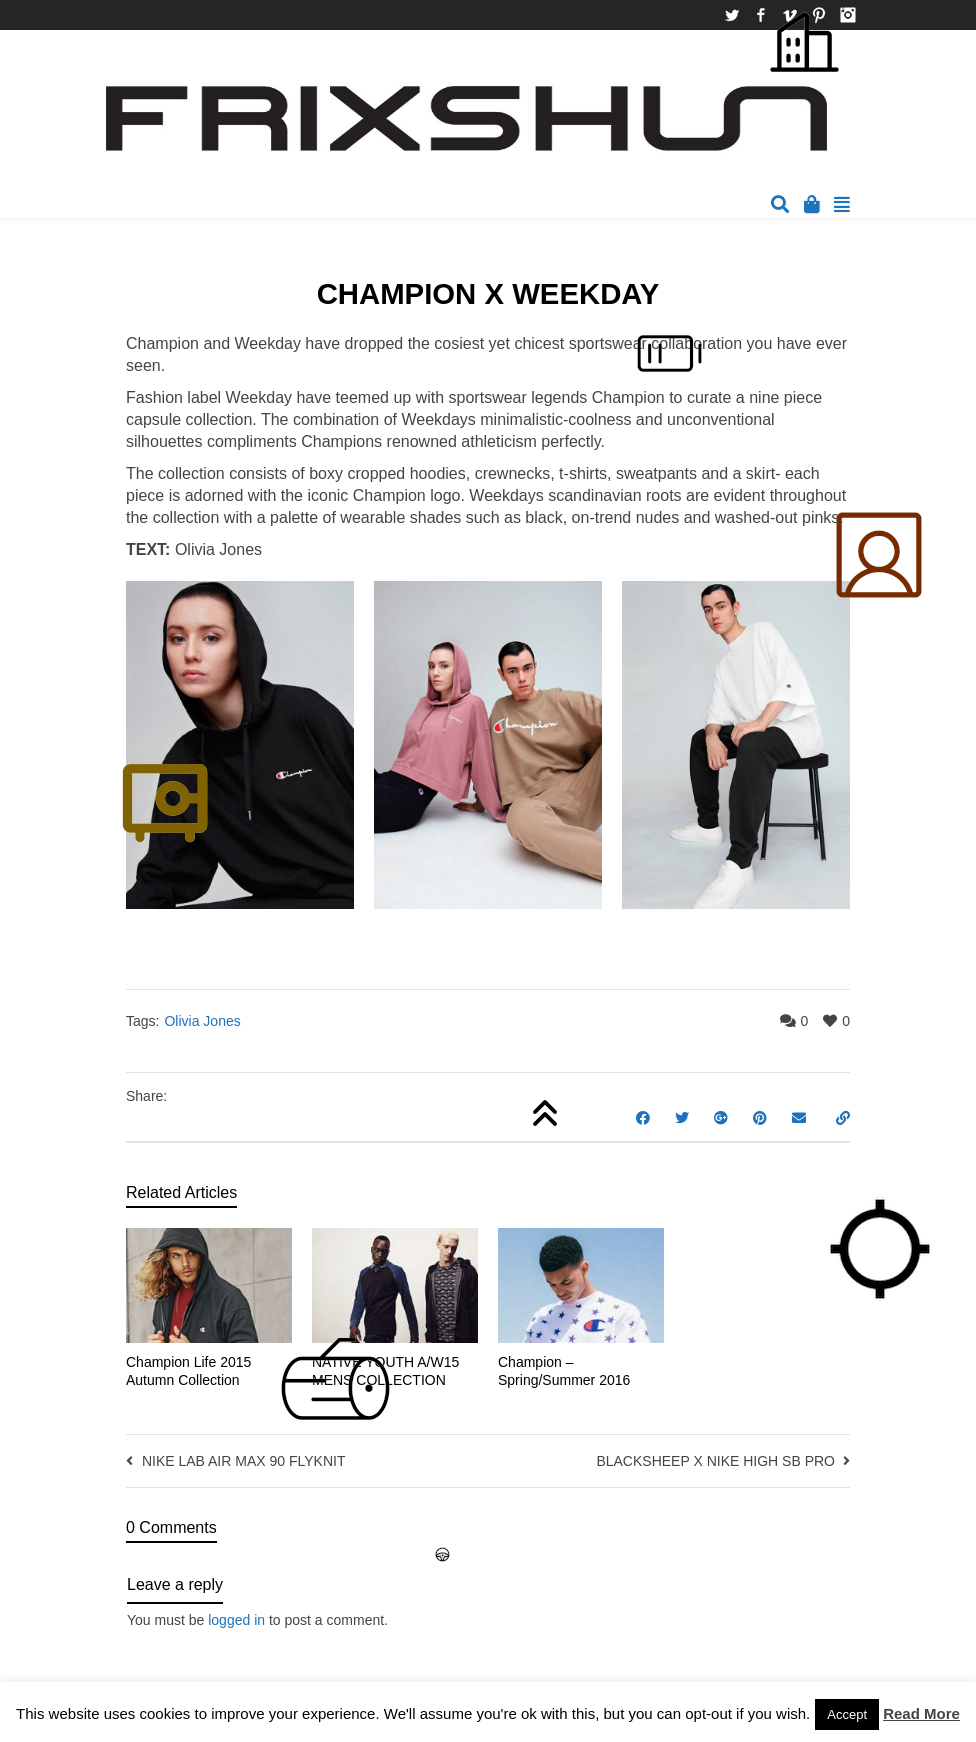 This screenshot has height=1742, width=976. I want to click on searching for current location, so click(880, 1249).